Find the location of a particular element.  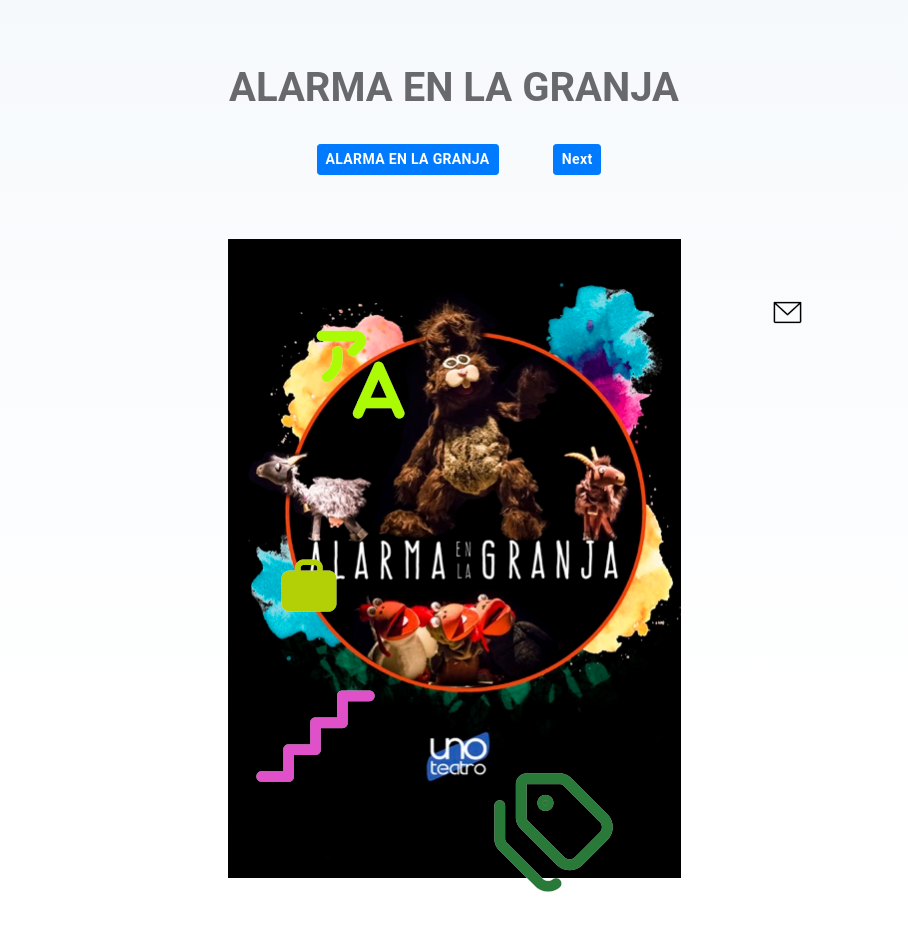

switch to Japanese katakana input is located at coordinates (358, 372).